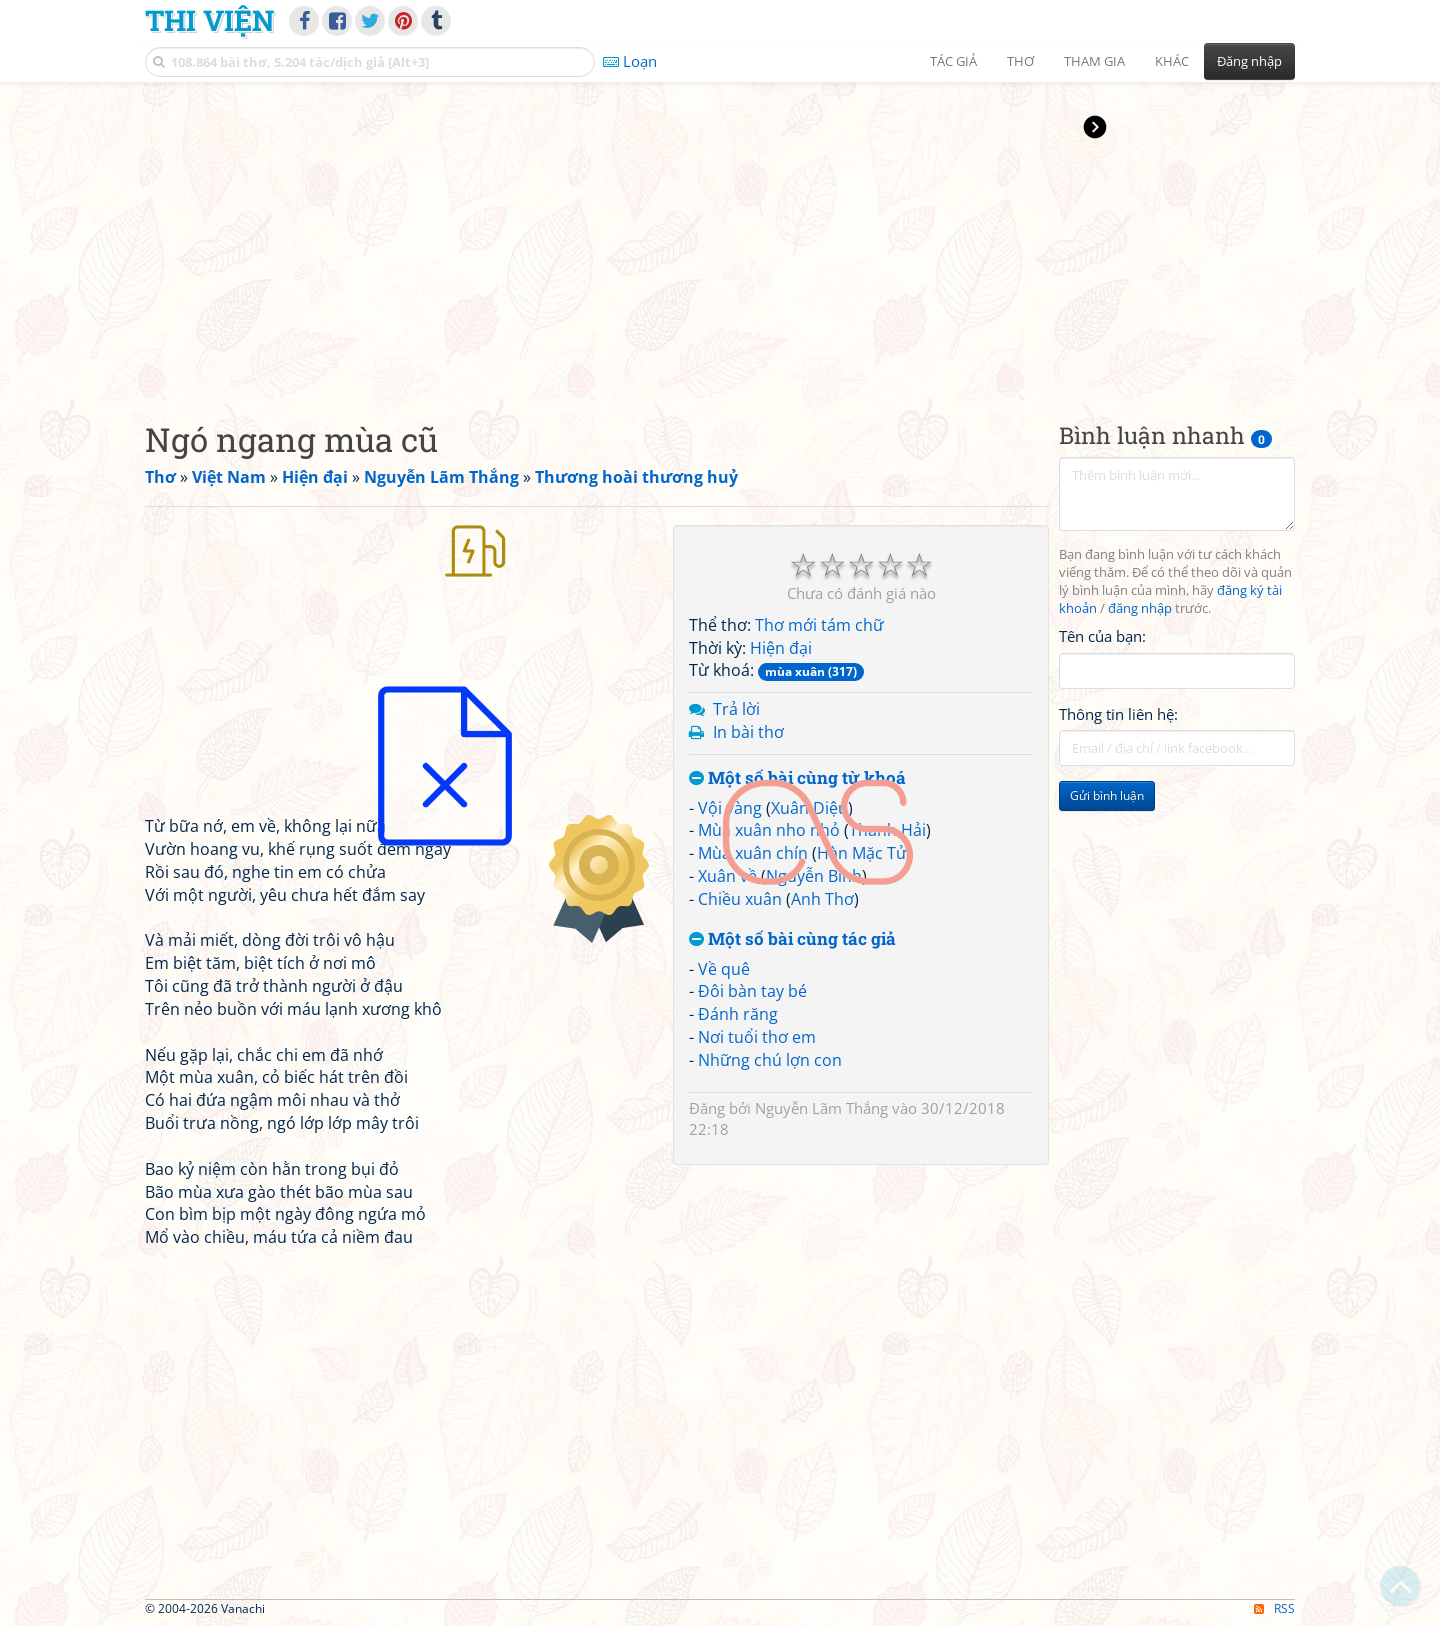 This screenshot has height=1626, width=1440. What do you see at coordinates (473, 551) in the screenshot?
I see `find nearby electric vehicle charging stations` at bounding box center [473, 551].